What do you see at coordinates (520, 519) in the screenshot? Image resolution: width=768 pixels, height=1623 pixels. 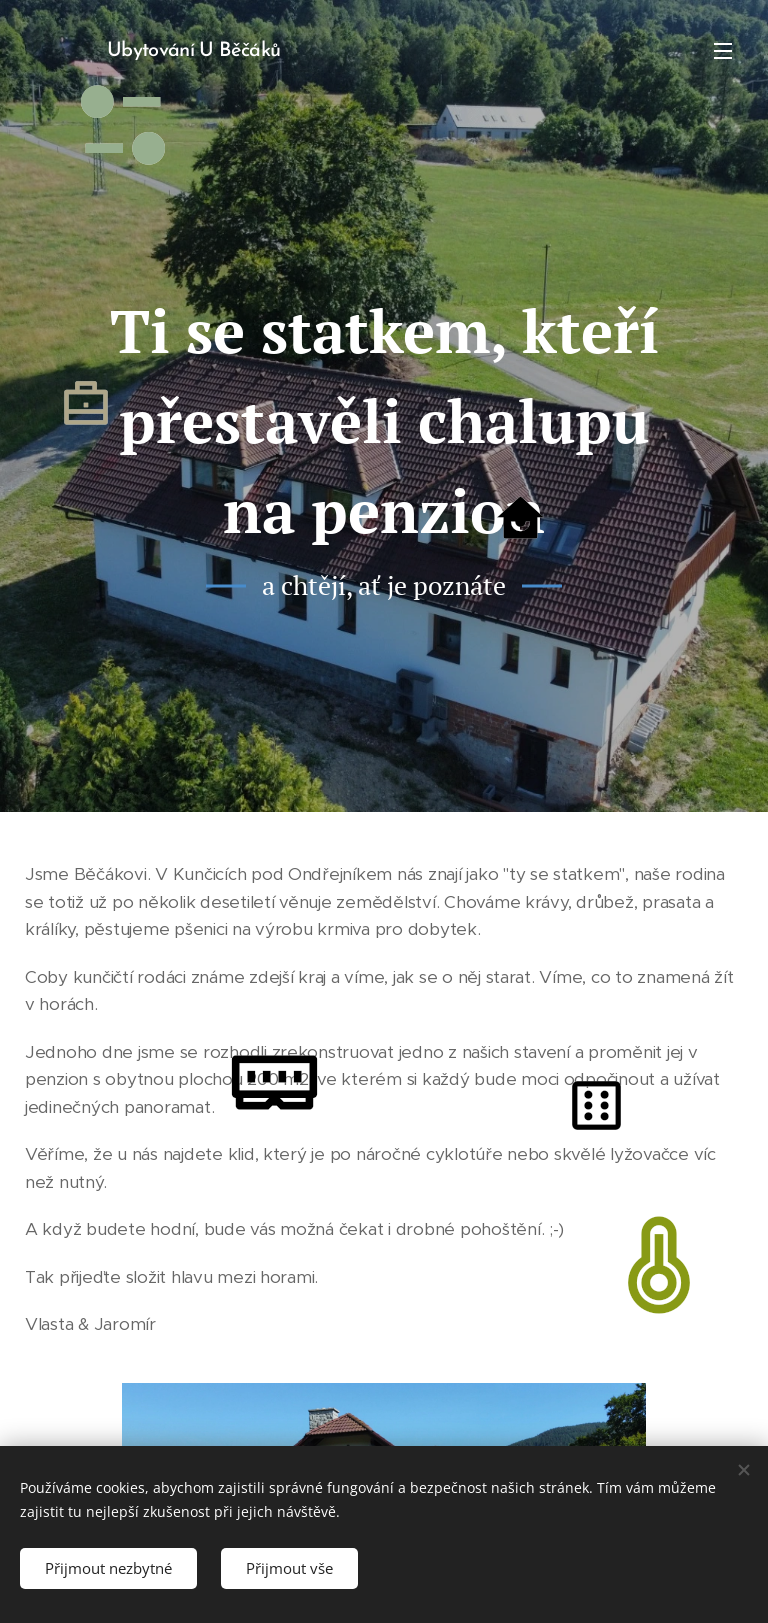 I see `go to home screen` at bounding box center [520, 519].